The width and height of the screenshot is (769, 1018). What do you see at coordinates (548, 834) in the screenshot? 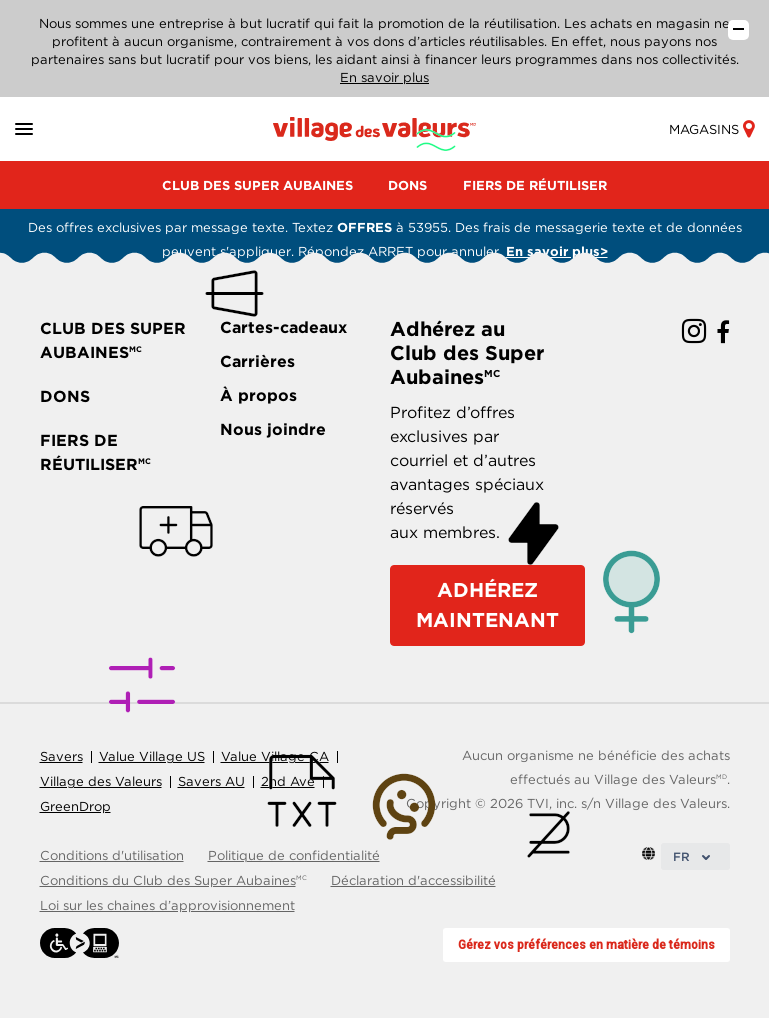
I see `indicates "not superset of" mathematical relationship` at bounding box center [548, 834].